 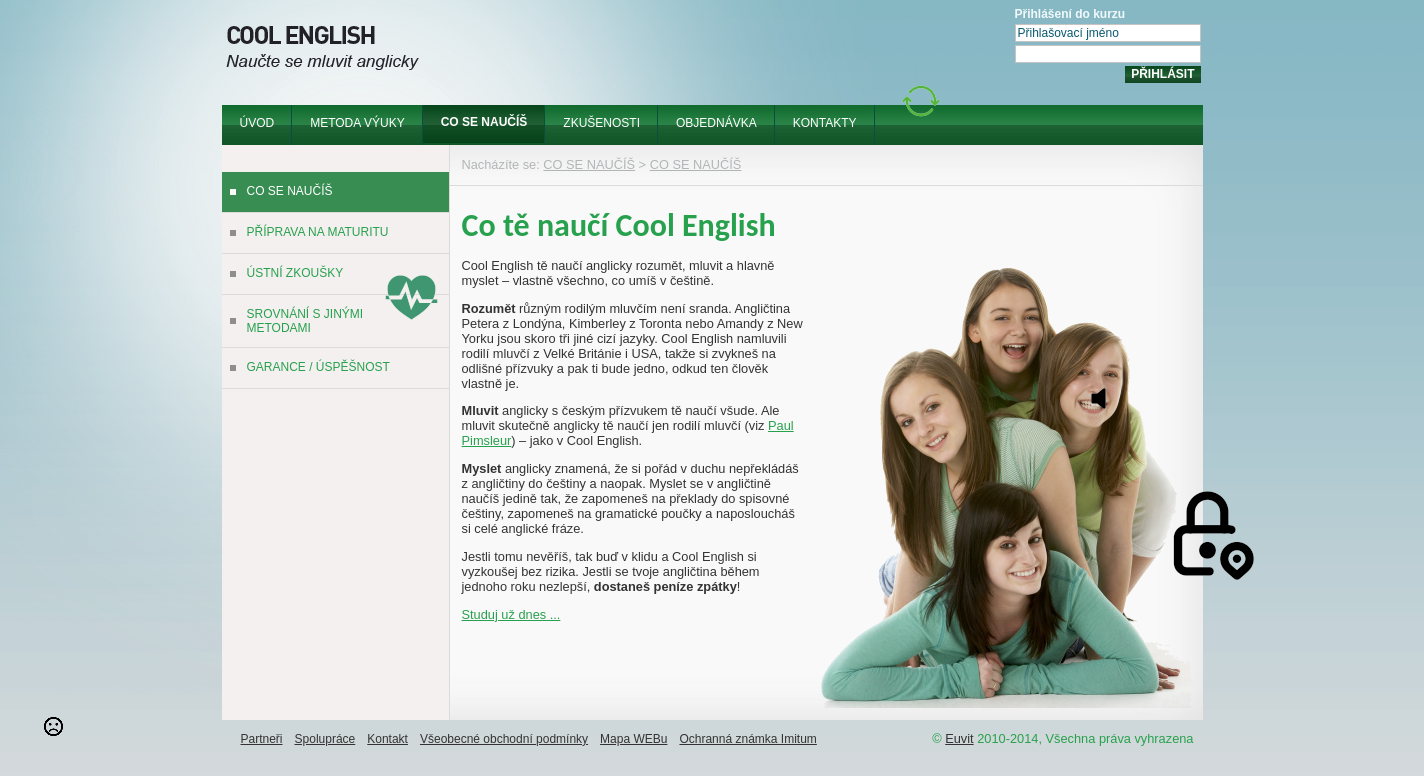 What do you see at coordinates (411, 297) in the screenshot?
I see `track your fitness and health metrics` at bounding box center [411, 297].